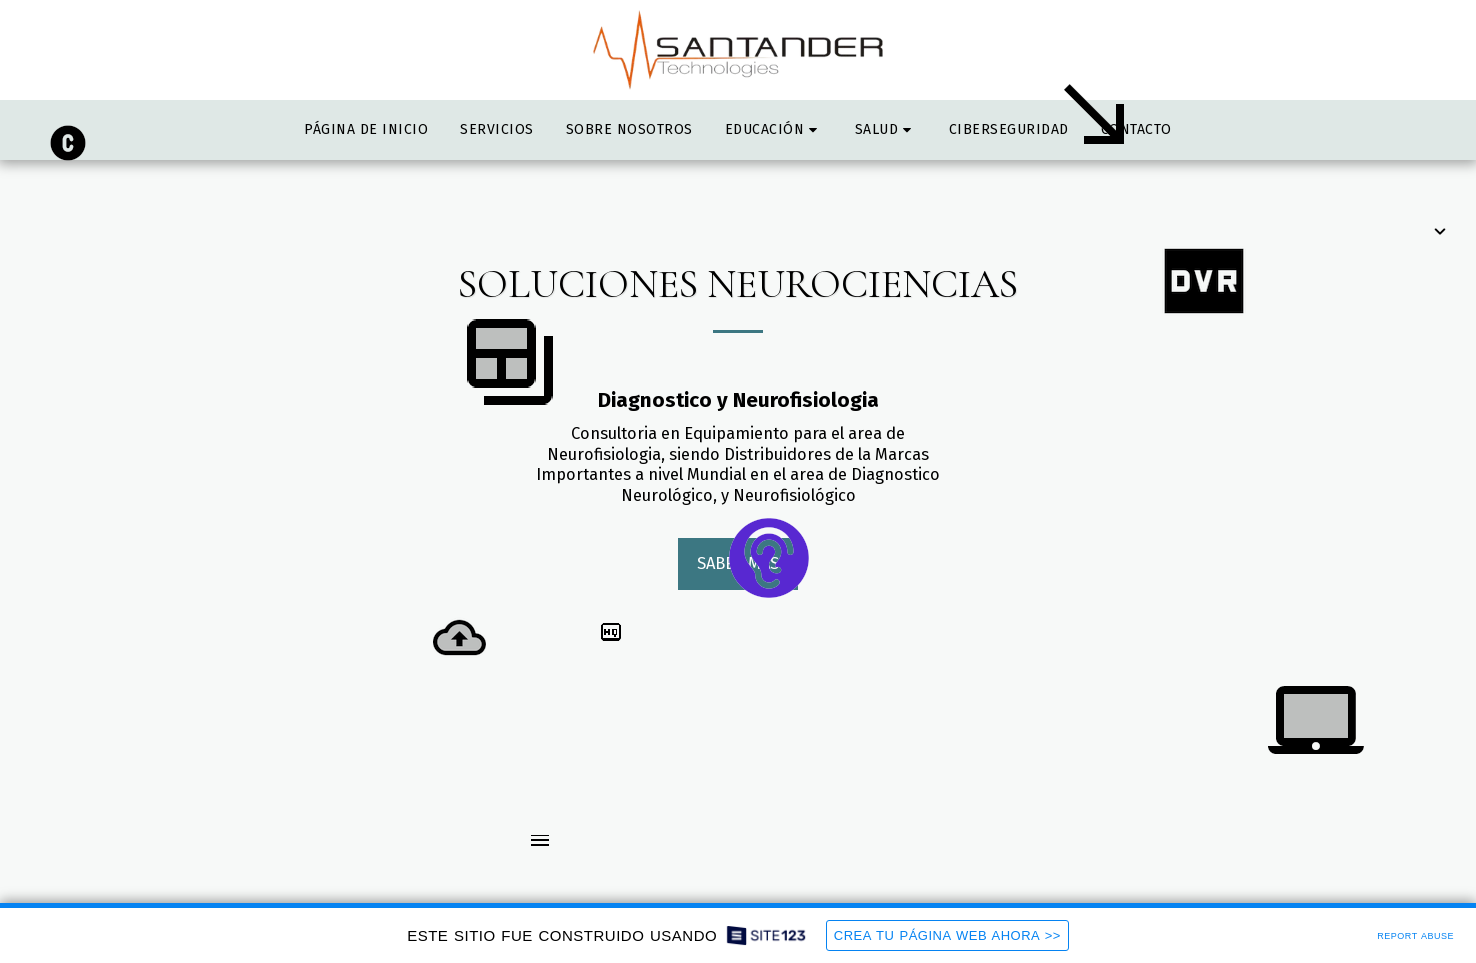  I want to click on indicates copyright status, so click(68, 143).